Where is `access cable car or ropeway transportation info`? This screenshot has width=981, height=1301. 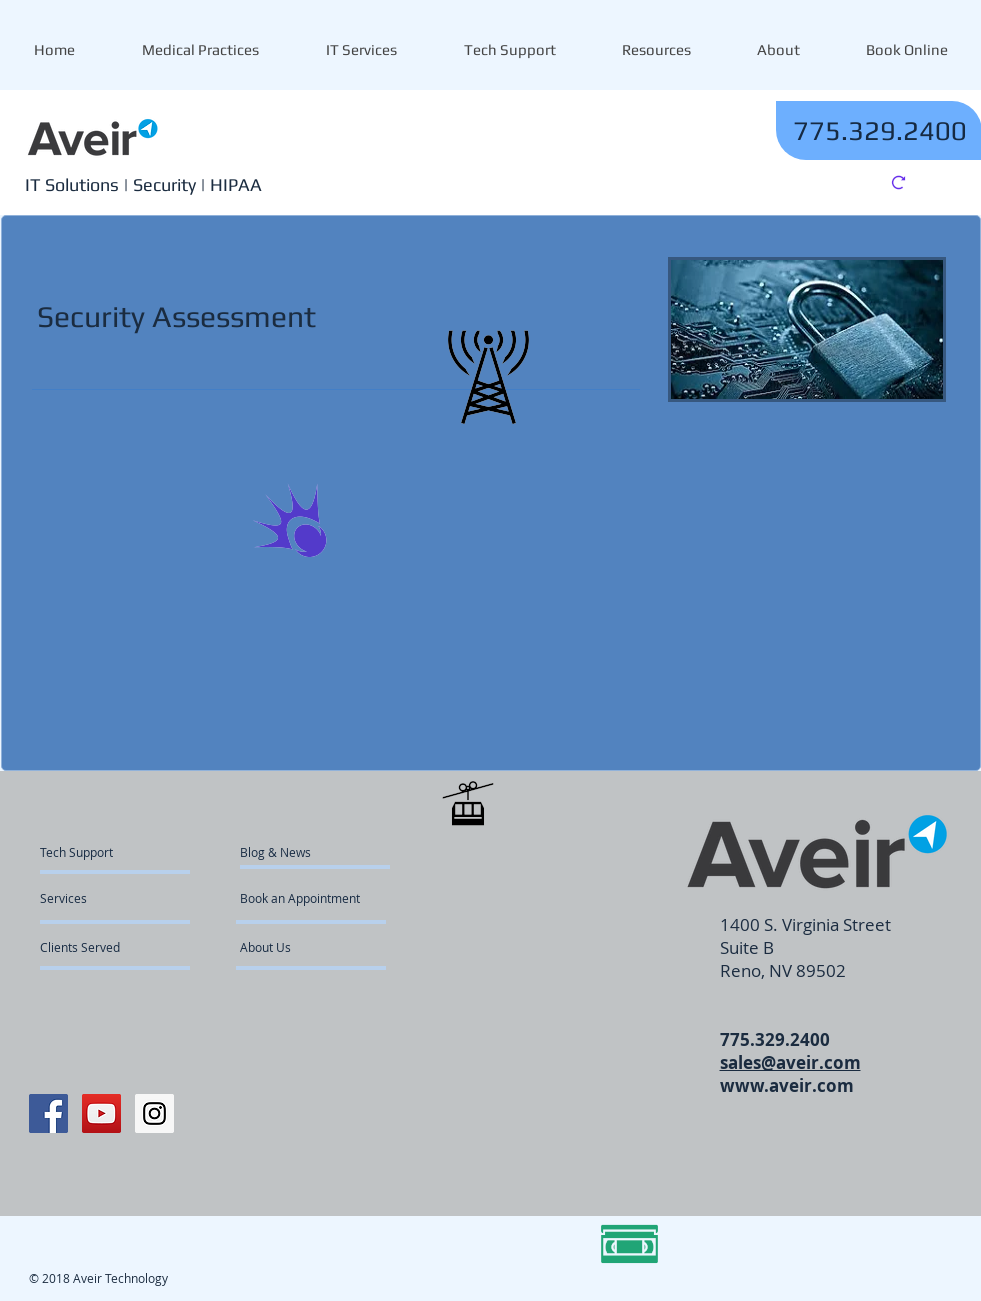 access cable car or ropeway transportation info is located at coordinates (468, 806).